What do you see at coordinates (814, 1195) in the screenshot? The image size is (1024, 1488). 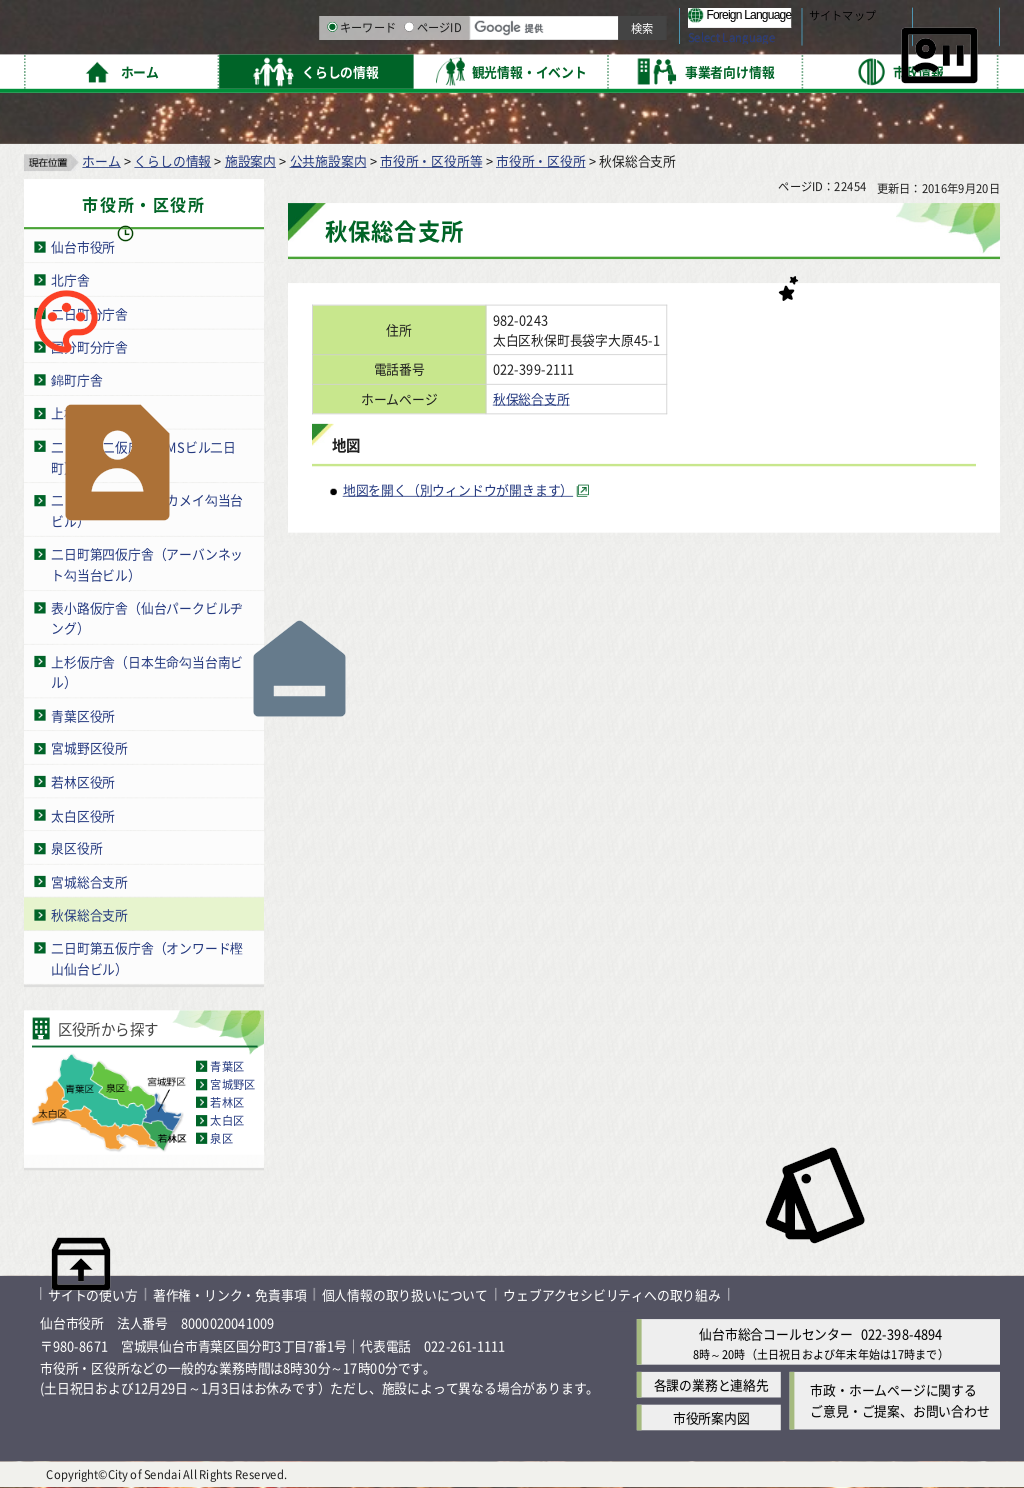 I see `access pantone color swatches` at bounding box center [814, 1195].